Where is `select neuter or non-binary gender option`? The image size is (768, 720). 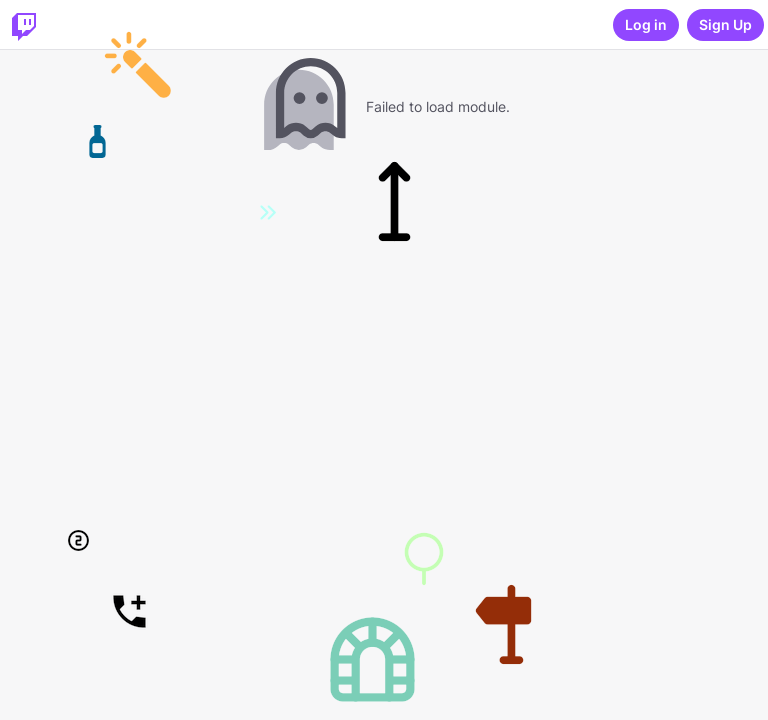 select neuter or non-binary gender option is located at coordinates (424, 558).